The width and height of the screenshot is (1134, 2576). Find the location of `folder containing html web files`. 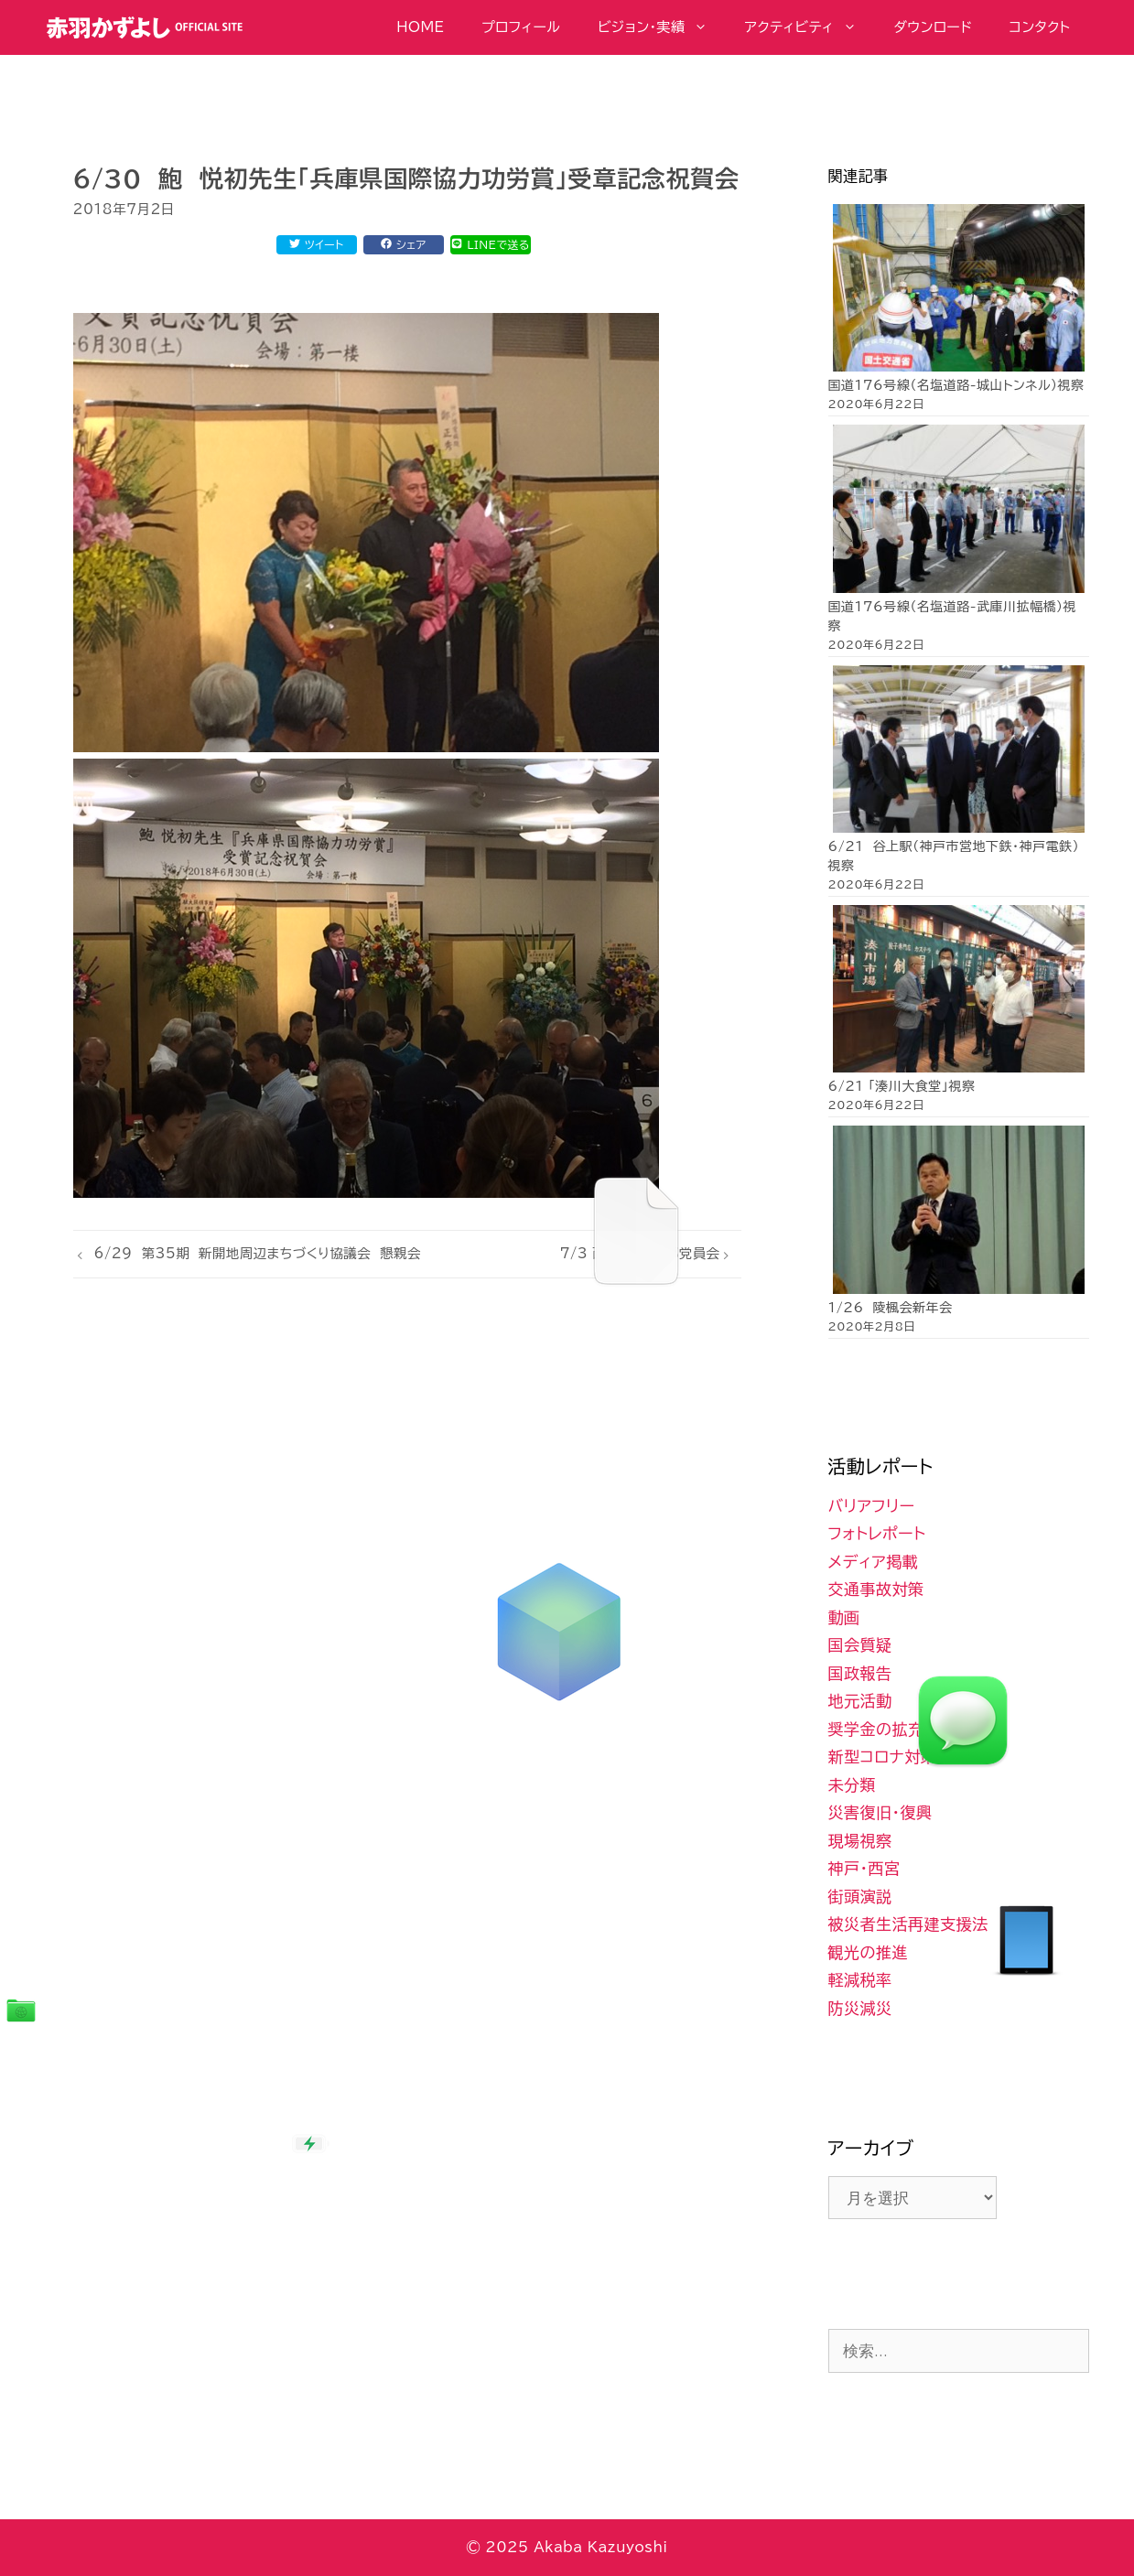

folder containing html web files is located at coordinates (21, 2010).